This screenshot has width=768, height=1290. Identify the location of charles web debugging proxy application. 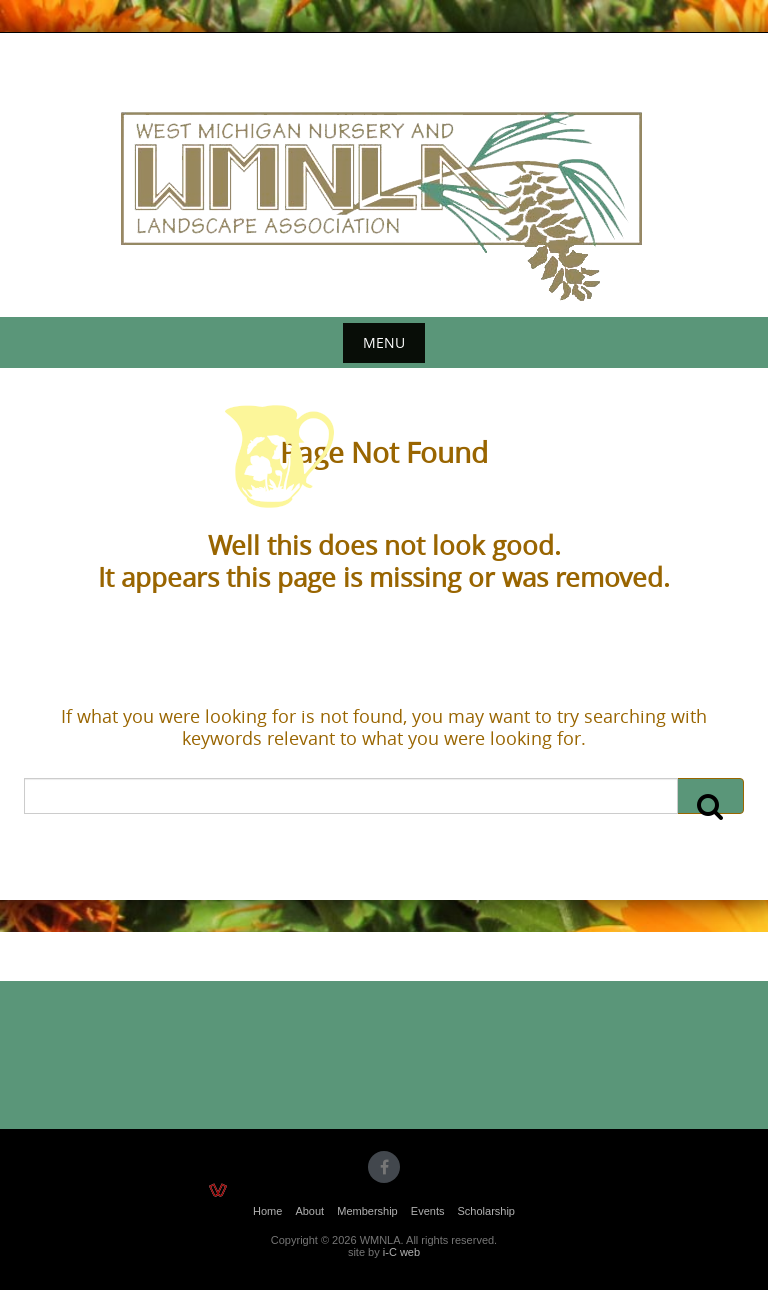
(279, 456).